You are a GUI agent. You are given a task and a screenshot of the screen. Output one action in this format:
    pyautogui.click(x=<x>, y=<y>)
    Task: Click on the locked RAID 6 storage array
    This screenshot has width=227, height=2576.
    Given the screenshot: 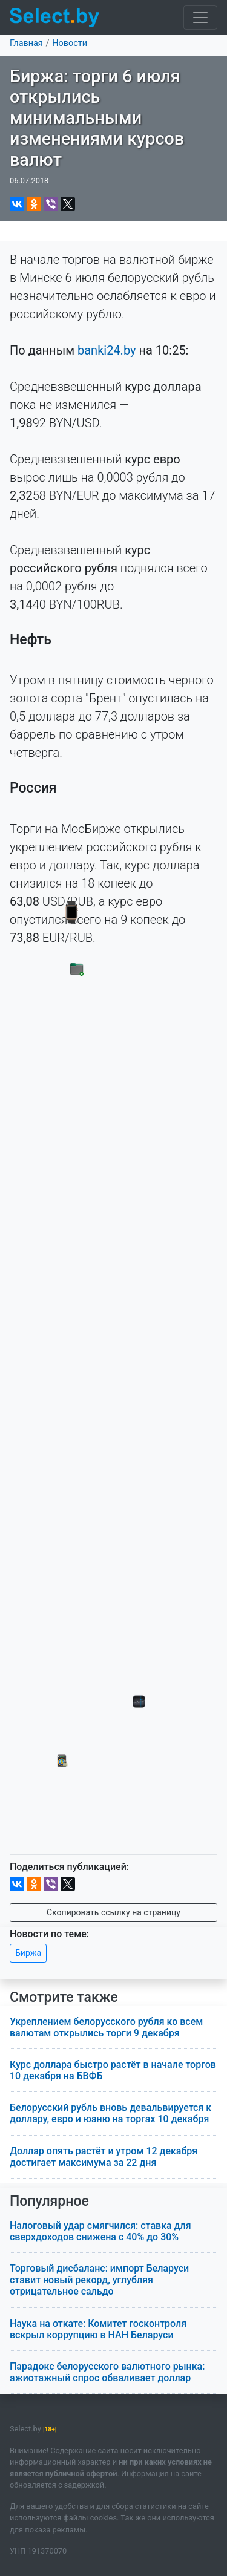 What is the action you would take?
    pyautogui.click(x=62, y=1760)
    